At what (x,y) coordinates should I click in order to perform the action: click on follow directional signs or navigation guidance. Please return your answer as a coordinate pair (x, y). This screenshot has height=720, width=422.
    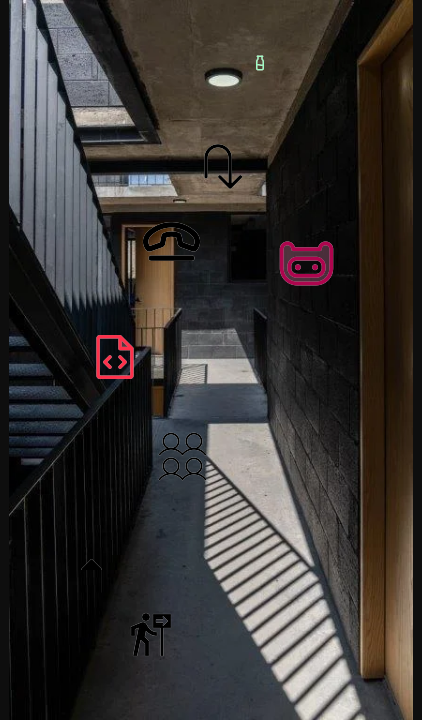
    Looking at the image, I should click on (151, 634).